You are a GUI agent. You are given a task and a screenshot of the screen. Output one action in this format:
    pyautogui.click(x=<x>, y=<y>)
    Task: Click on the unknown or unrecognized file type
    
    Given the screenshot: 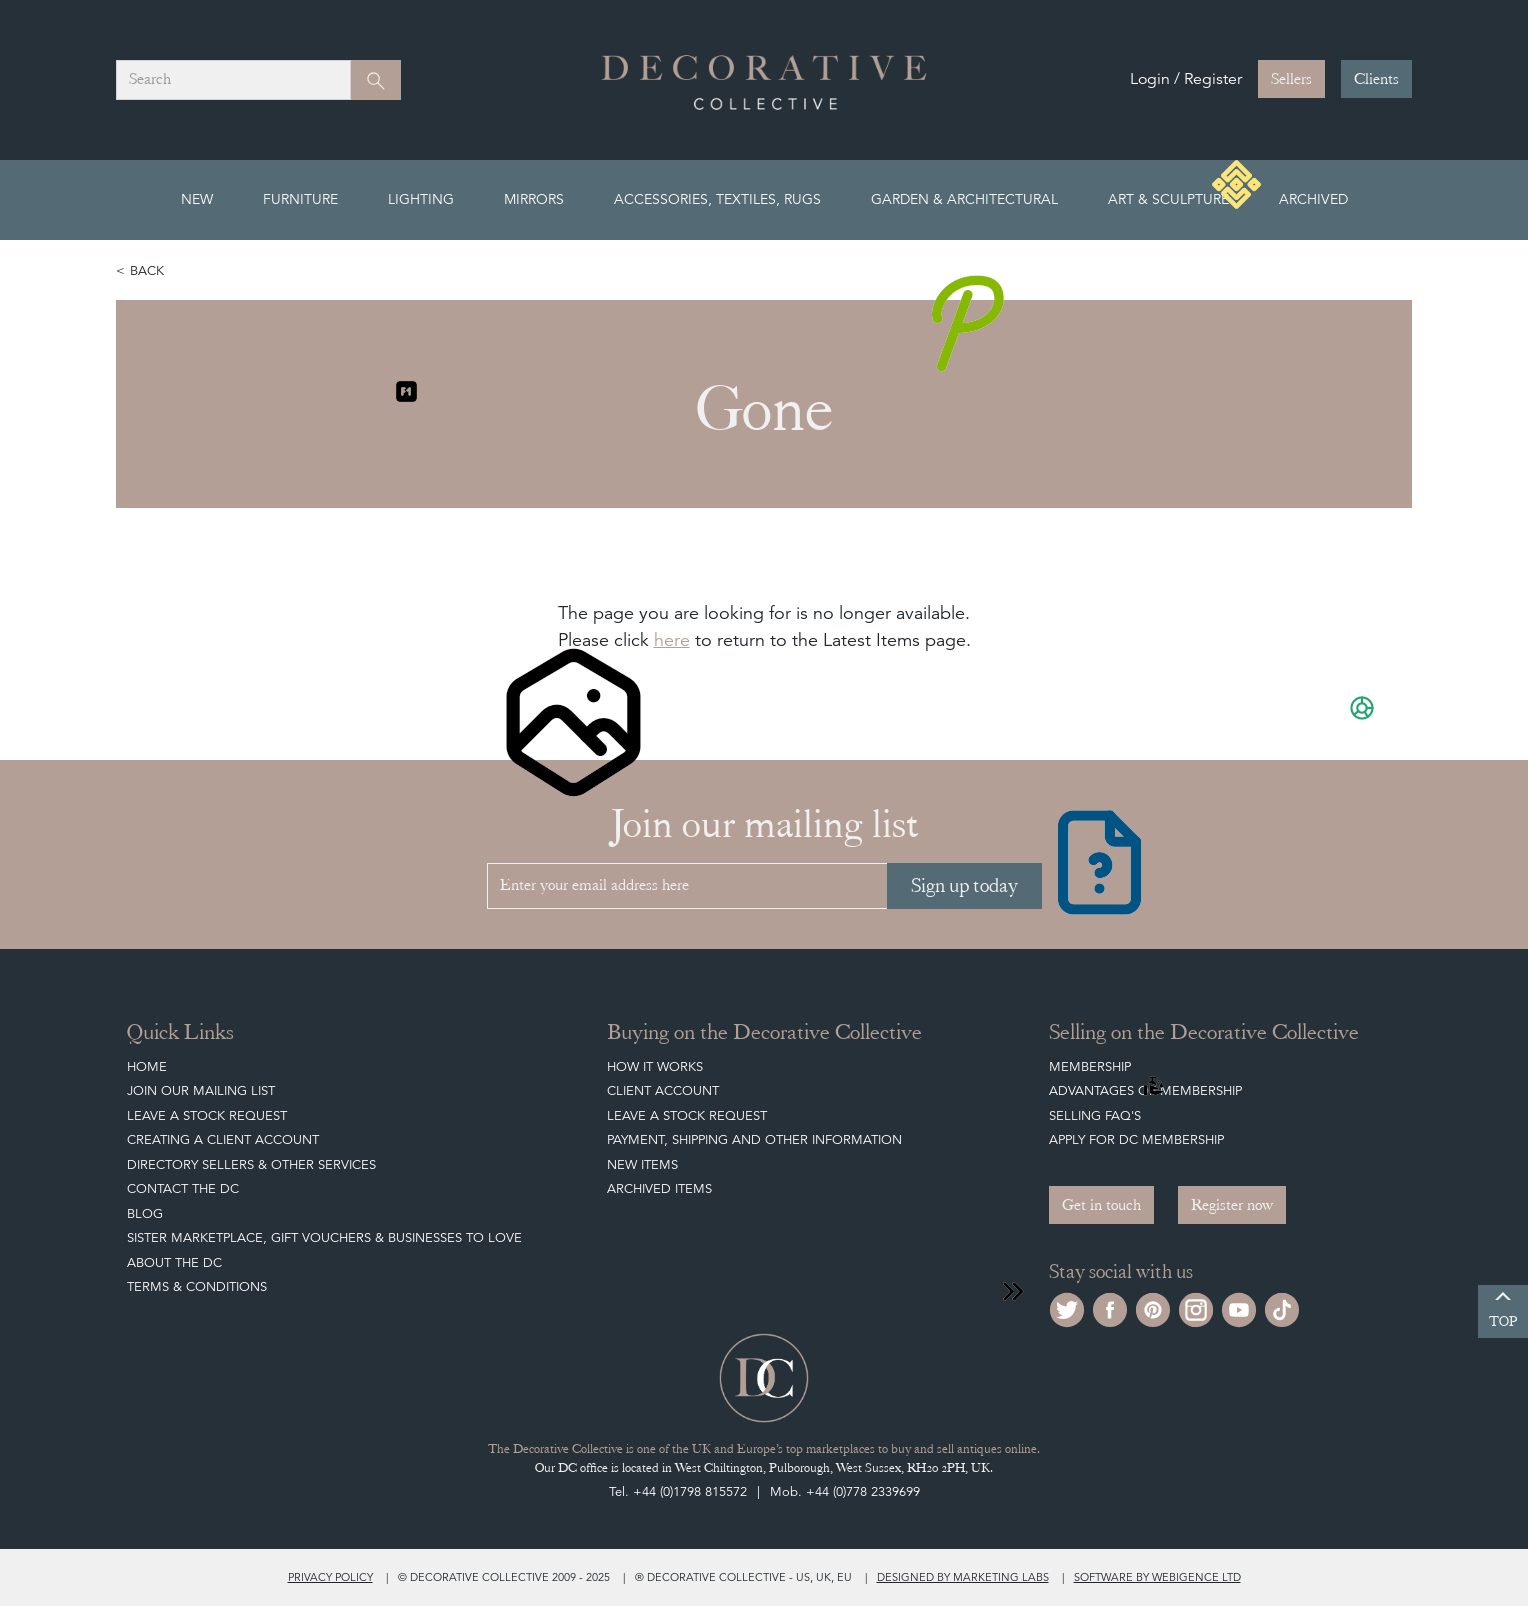 What is the action you would take?
    pyautogui.click(x=1099, y=862)
    